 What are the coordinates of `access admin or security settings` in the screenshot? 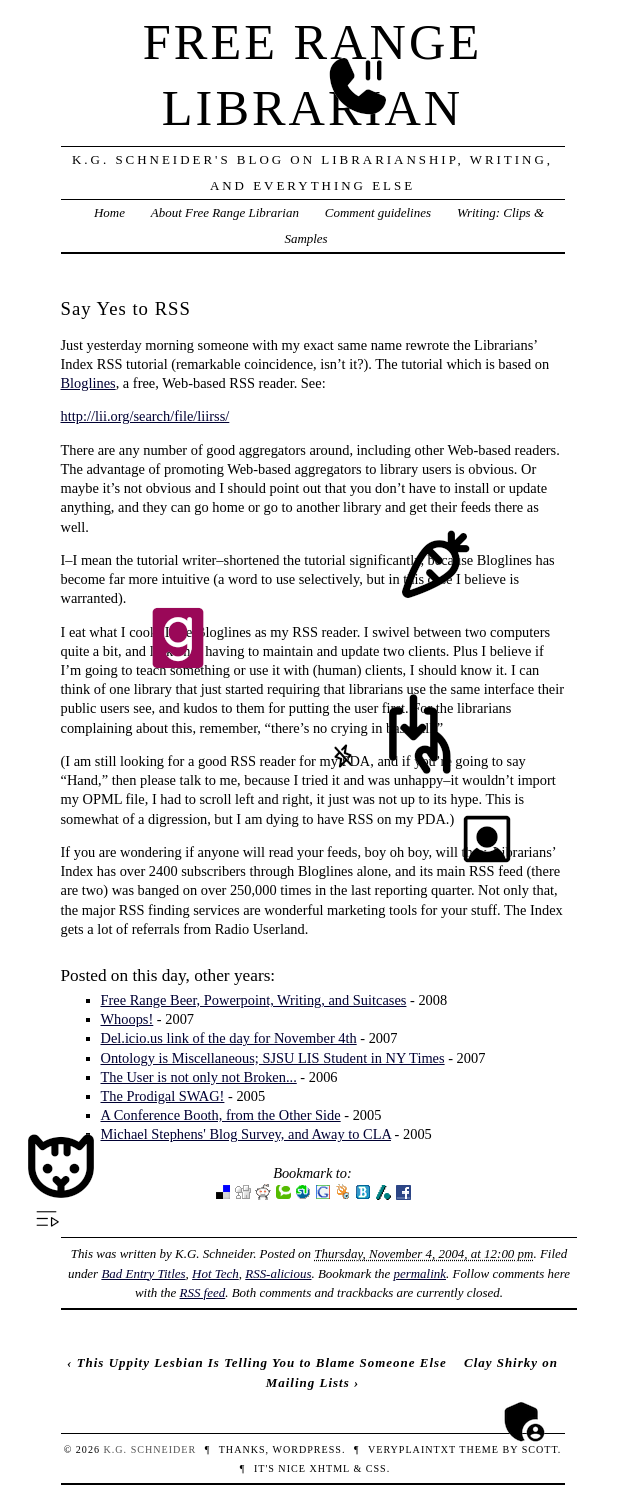 It's located at (524, 1421).